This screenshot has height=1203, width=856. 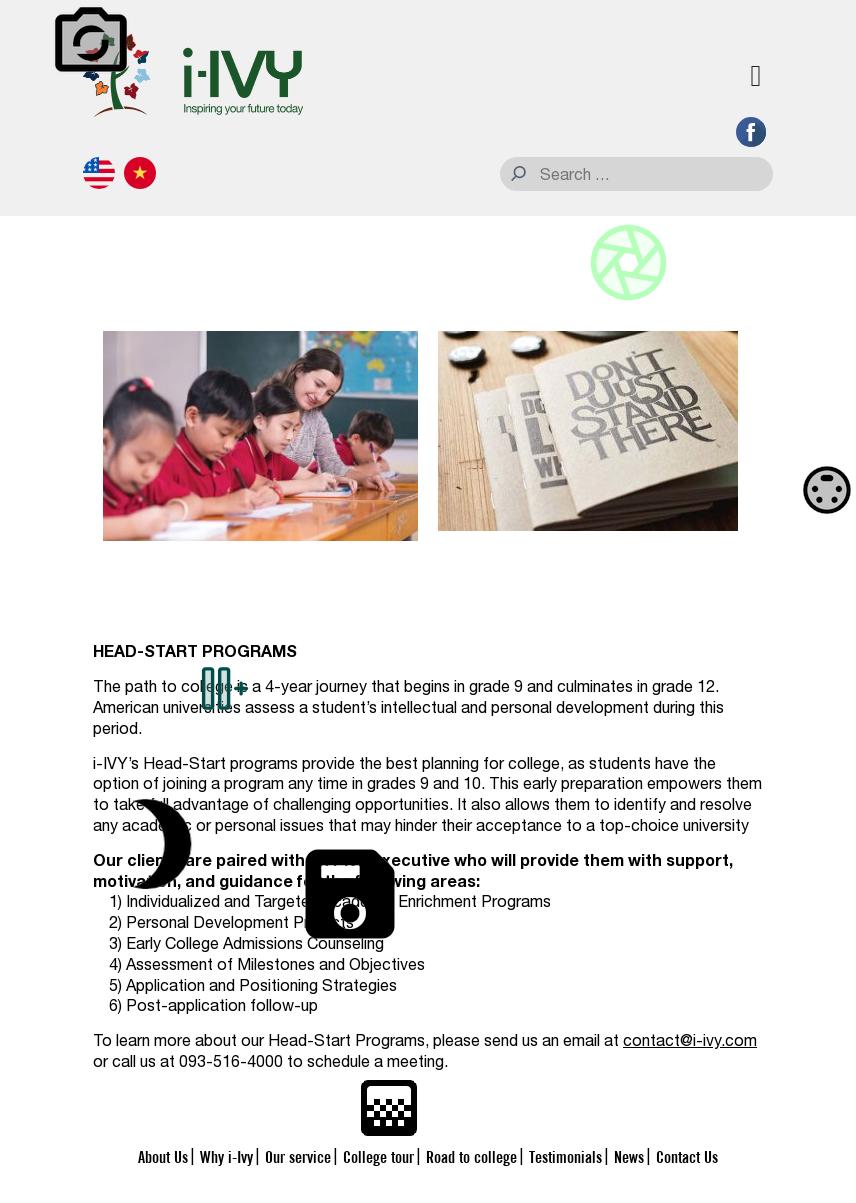 What do you see at coordinates (827, 490) in the screenshot?
I see `configure s-video input settings` at bounding box center [827, 490].